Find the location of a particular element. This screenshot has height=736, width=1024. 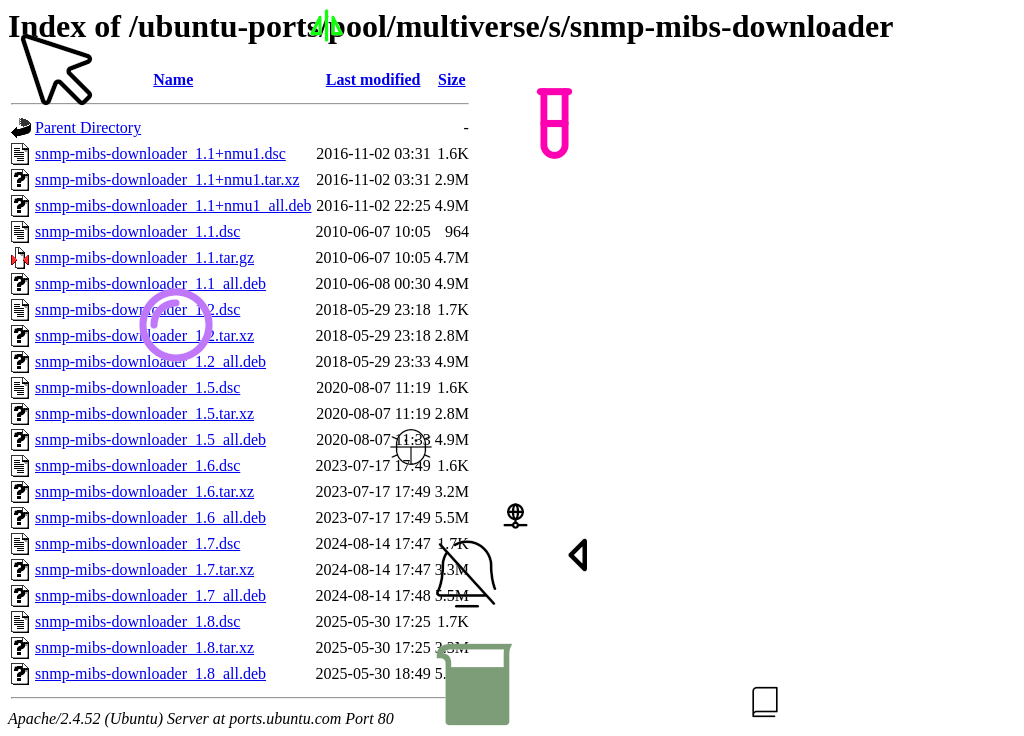

mouse pointer or cursor indicator is located at coordinates (56, 69).